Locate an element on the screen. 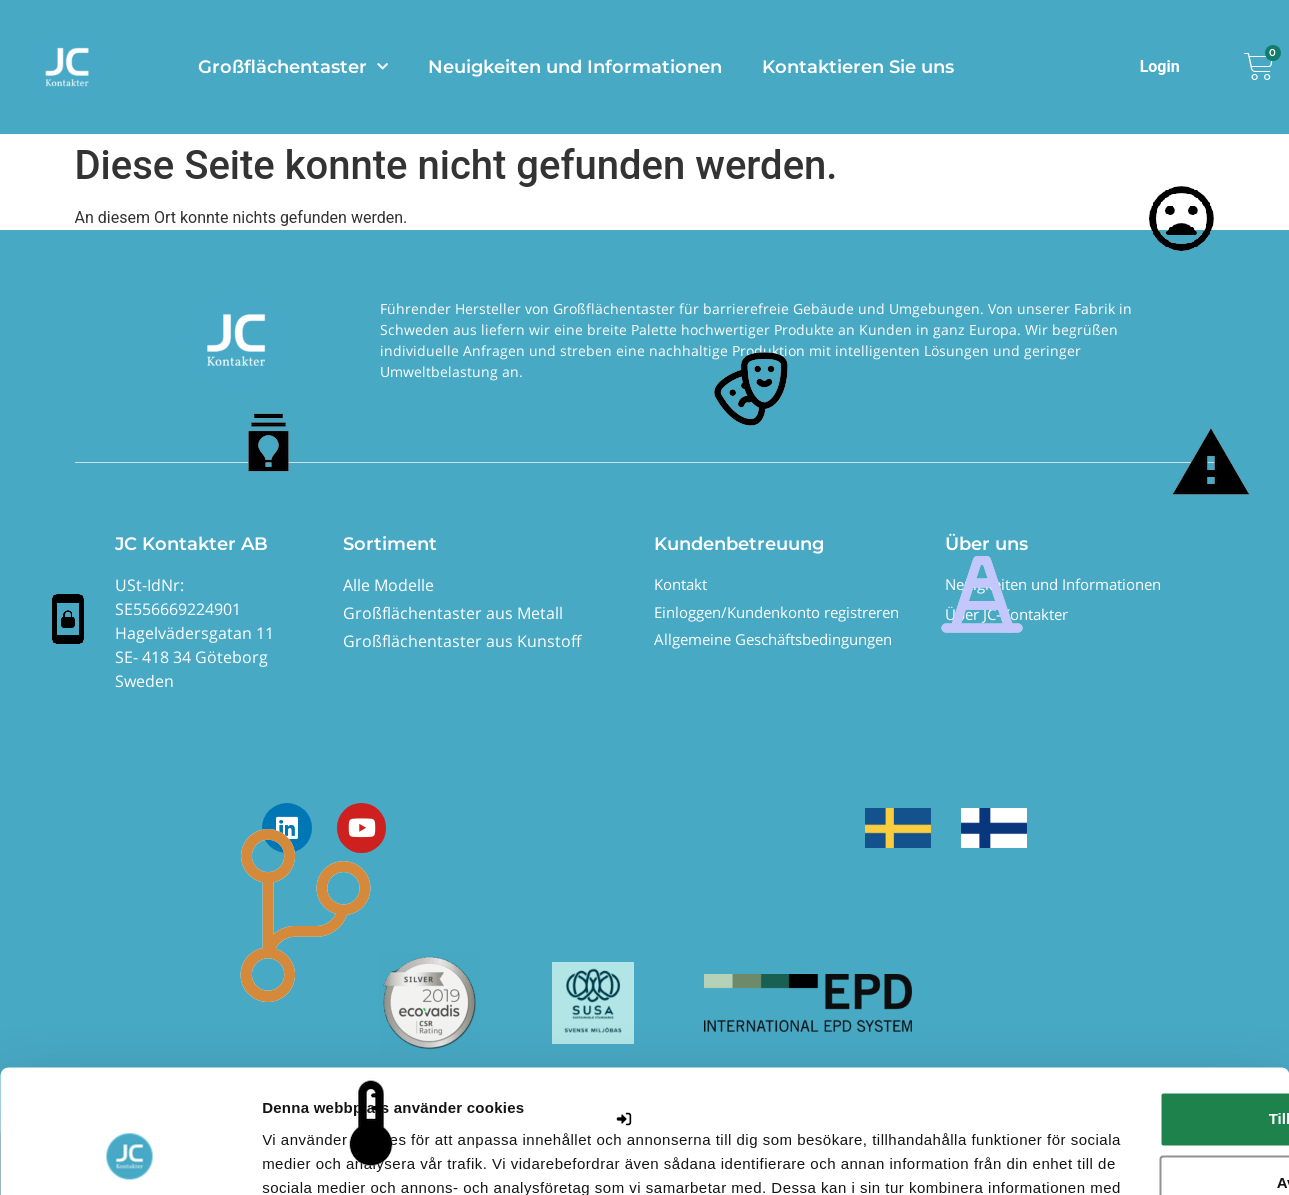 This screenshot has height=1195, width=1289. indicates an area under construction or maintenance is located at coordinates (982, 592).